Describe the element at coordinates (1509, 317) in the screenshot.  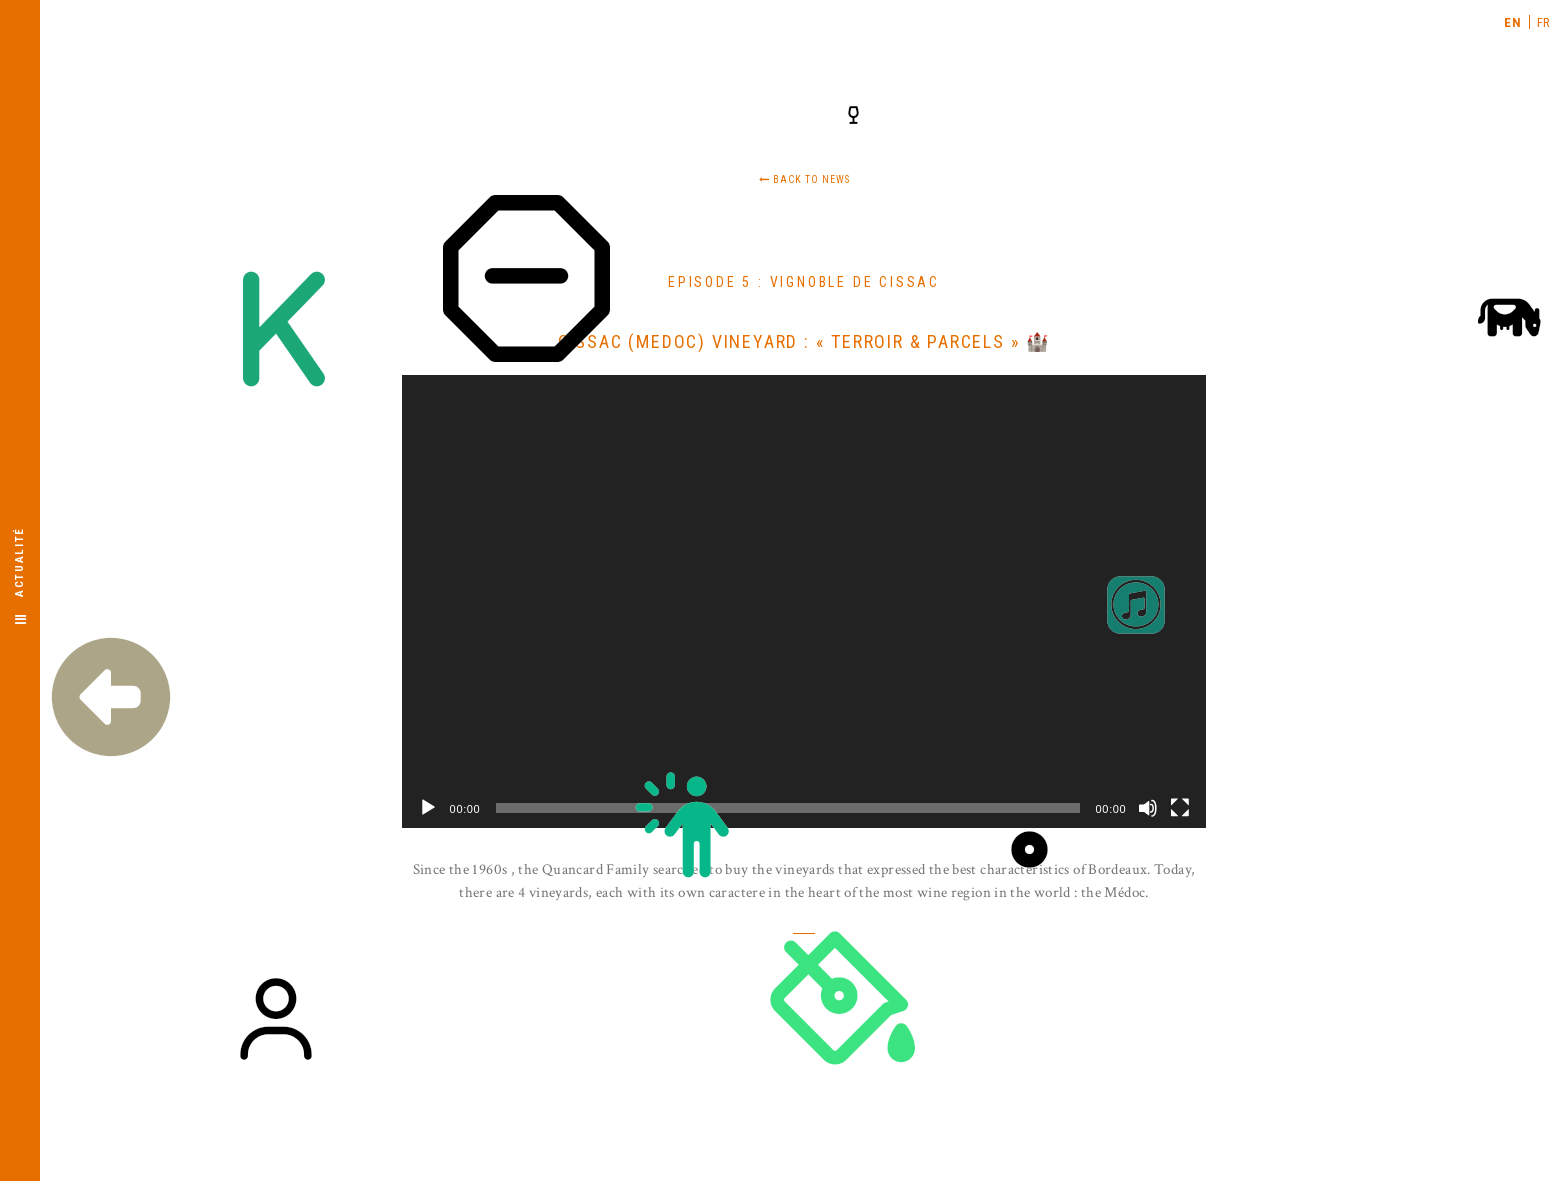
I see `indicates dairy or farm-related content` at that location.